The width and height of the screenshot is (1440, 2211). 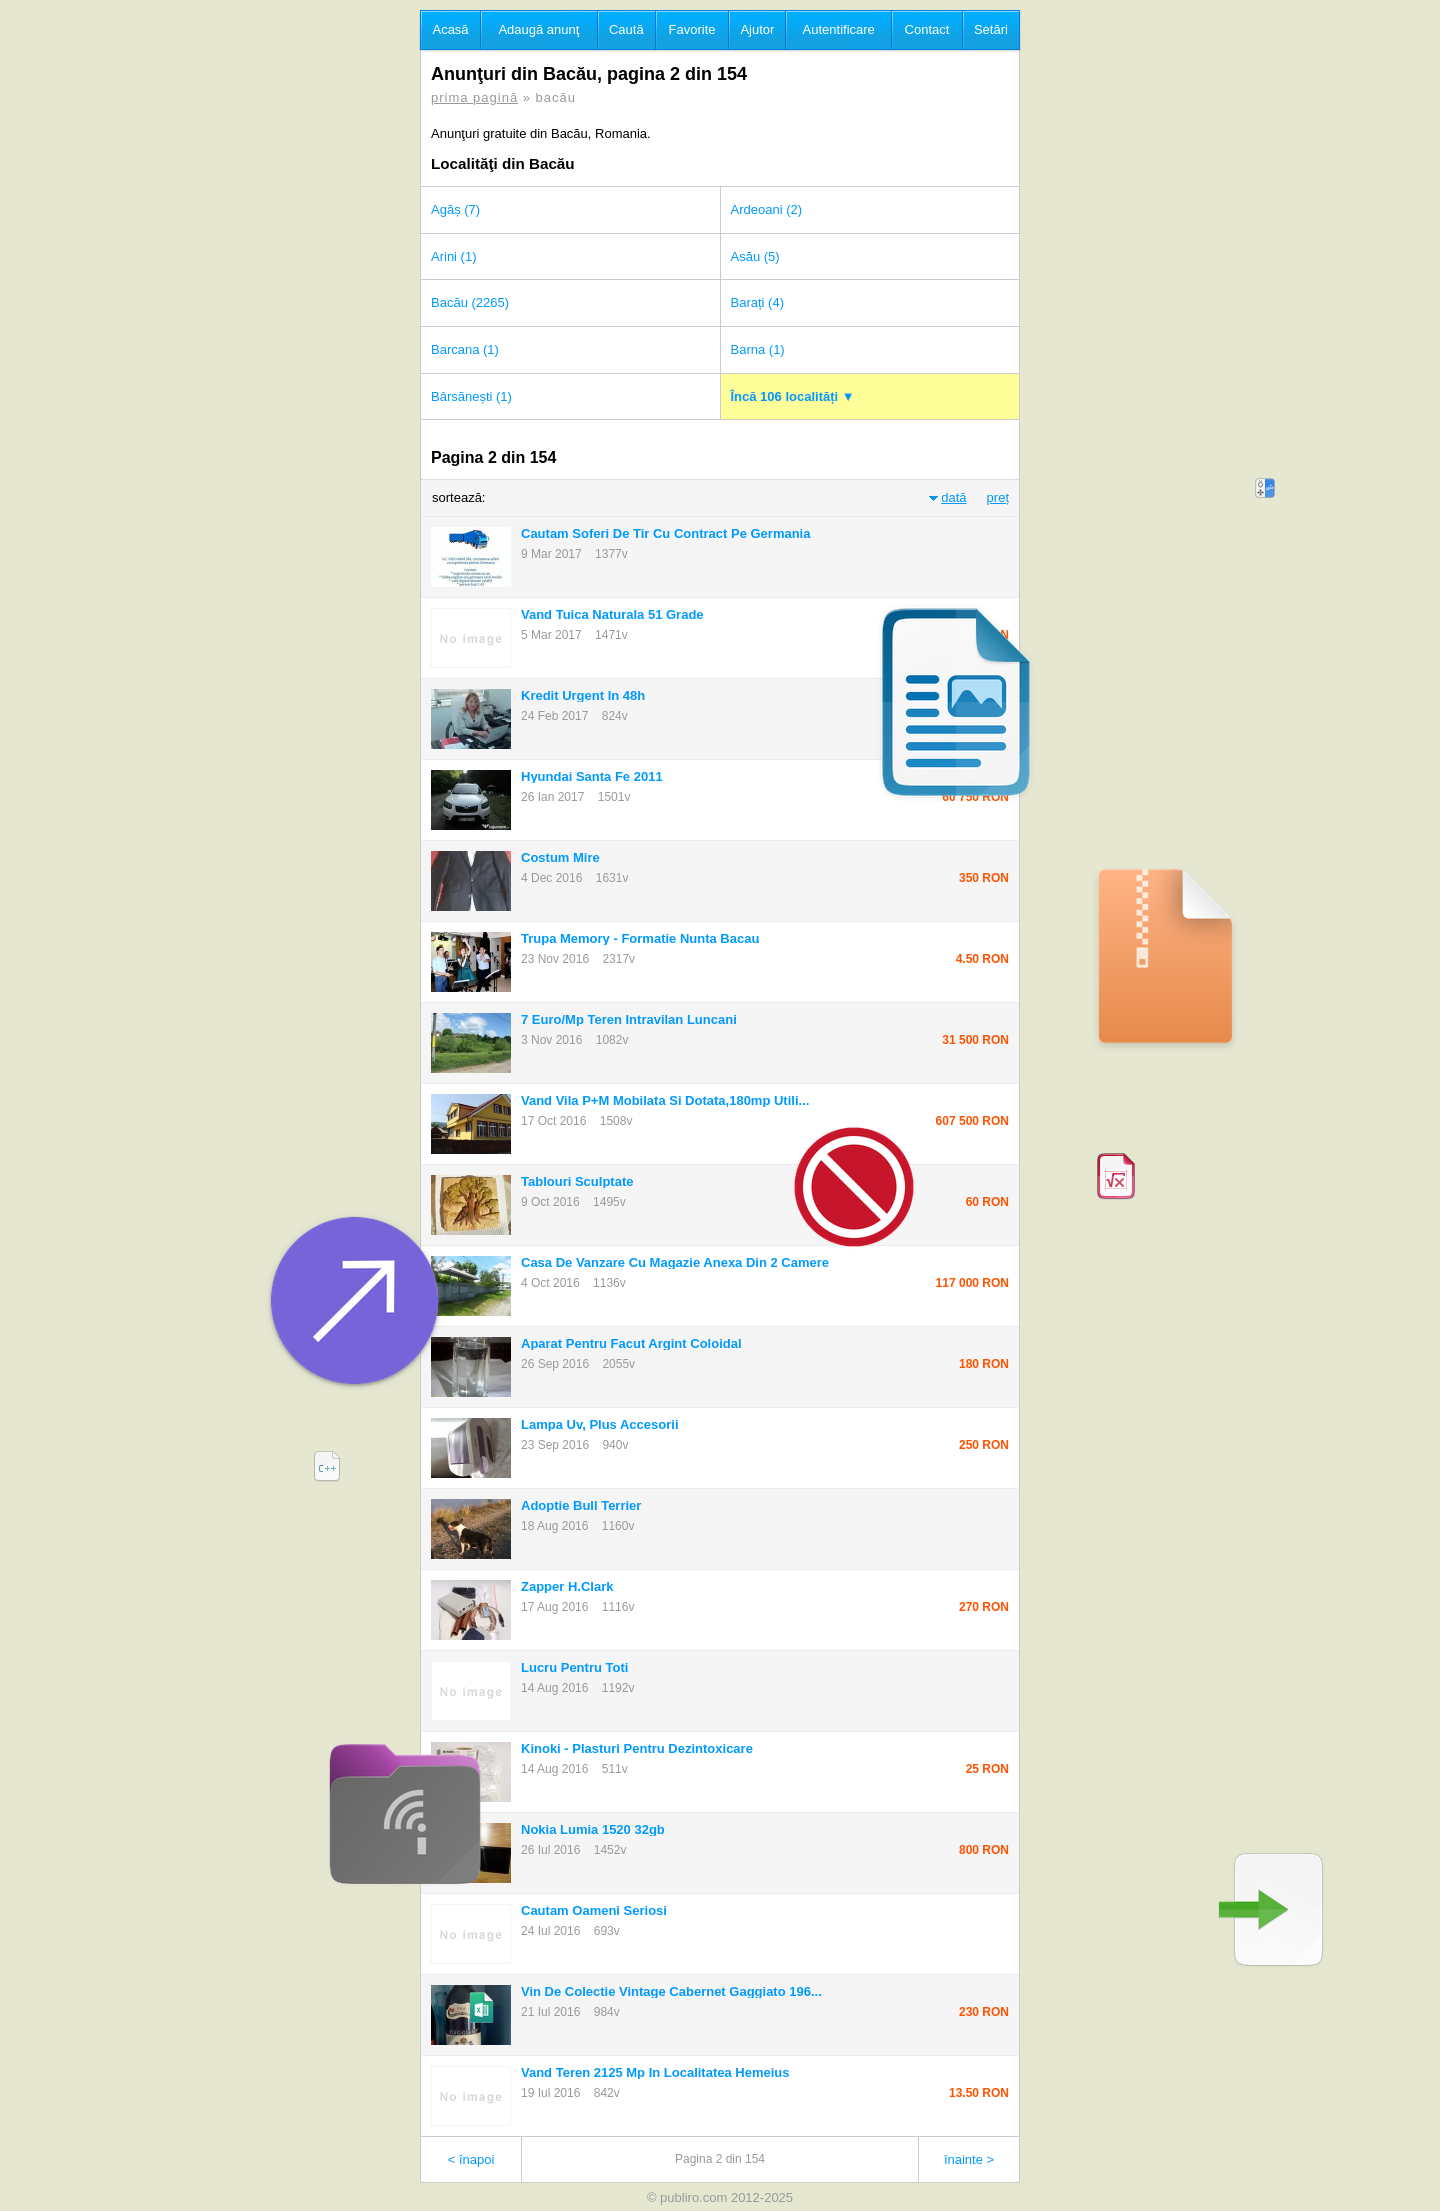 What do you see at coordinates (481, 2007) in the screenshot?
I see `microsoft excel template file with macros enabled` at bounding box center [481, 2007].